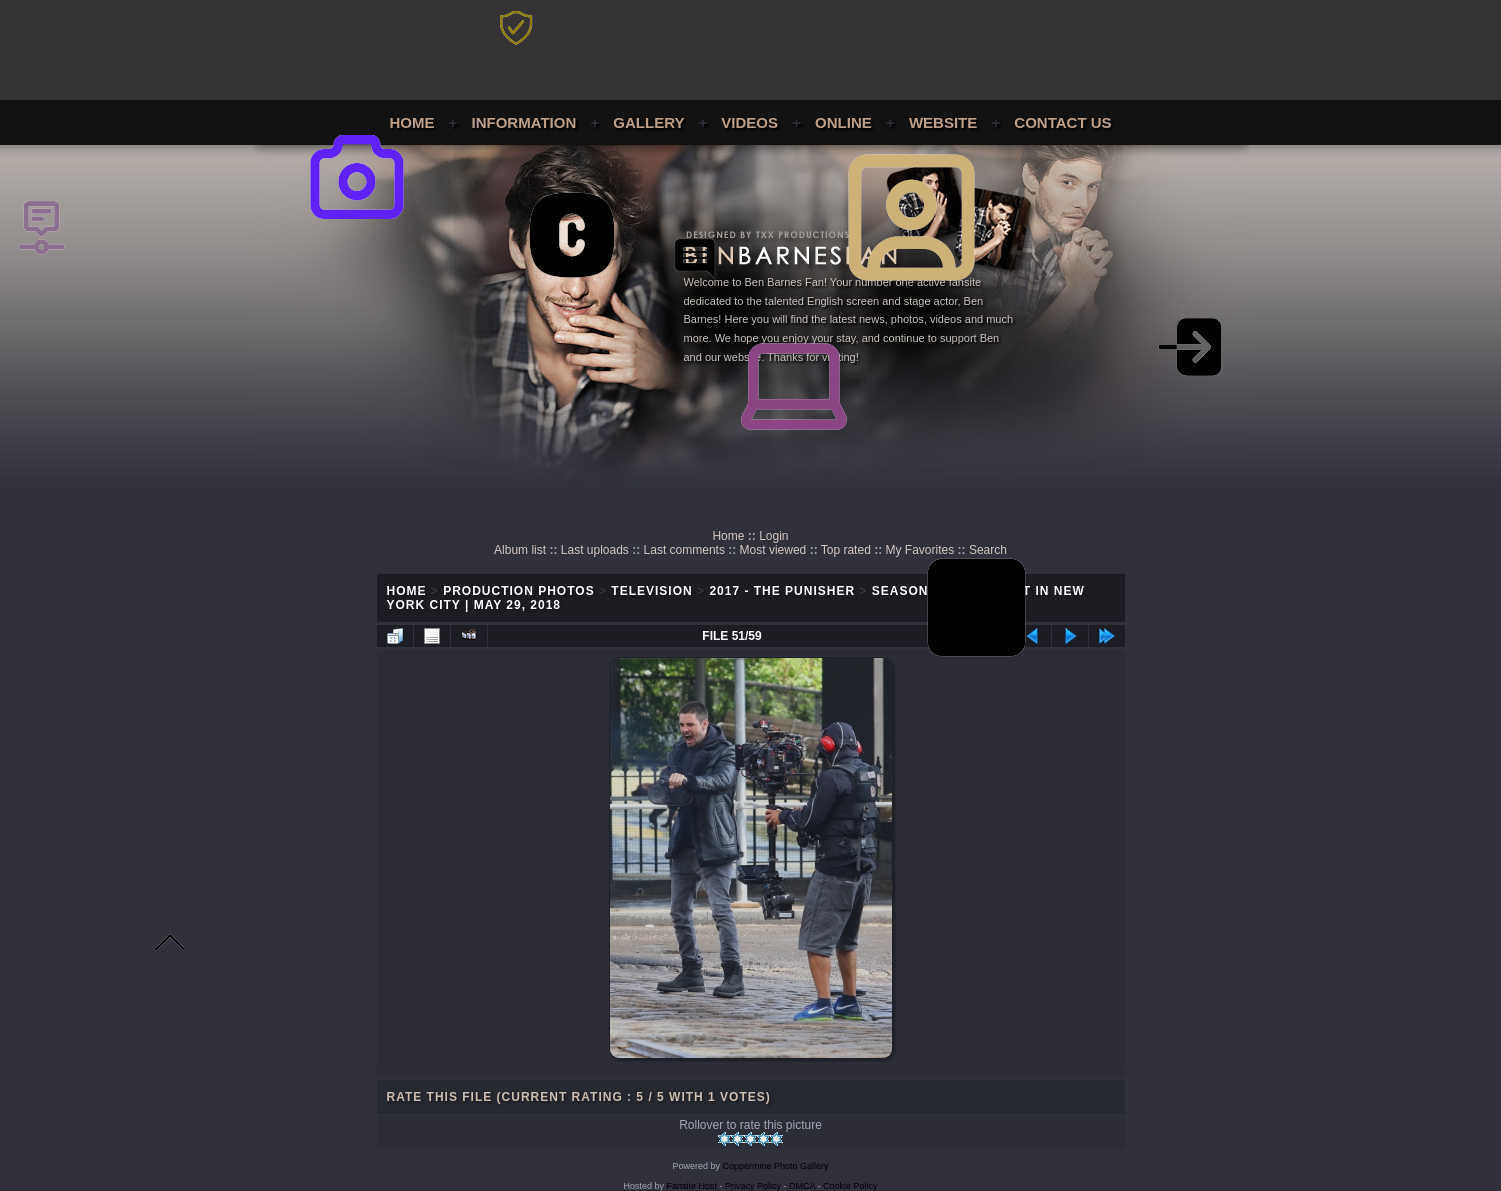  What do you see at coordinates (572, 235) in the screenshot?
I see `indicates a copyright symbol or content ownership` at bounding box center [572, 235].